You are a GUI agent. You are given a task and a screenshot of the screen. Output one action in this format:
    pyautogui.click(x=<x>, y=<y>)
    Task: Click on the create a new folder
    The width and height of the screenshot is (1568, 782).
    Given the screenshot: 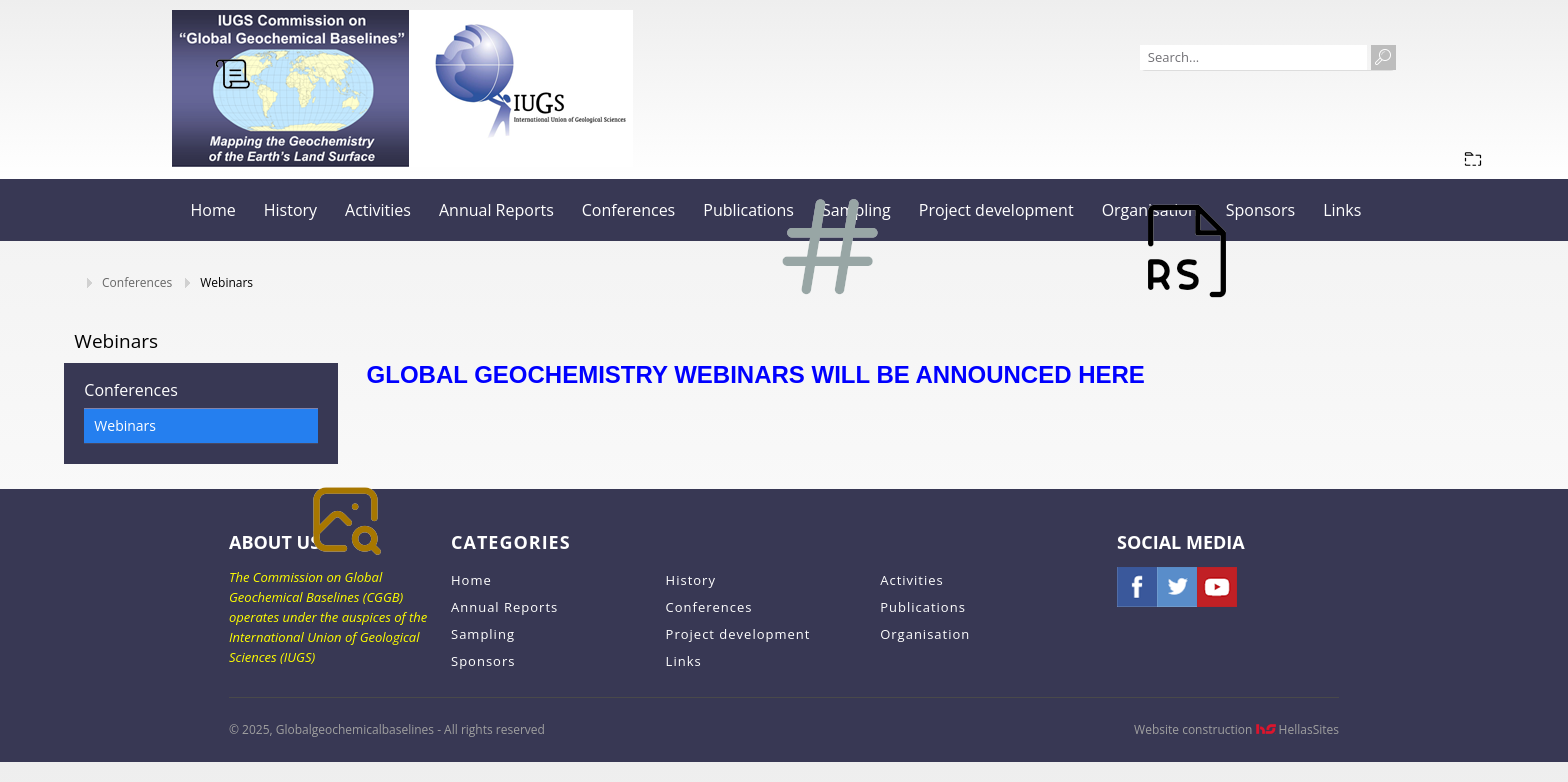 What is the action you would take?
    pyautogui.click(x=1473, y=159)
    